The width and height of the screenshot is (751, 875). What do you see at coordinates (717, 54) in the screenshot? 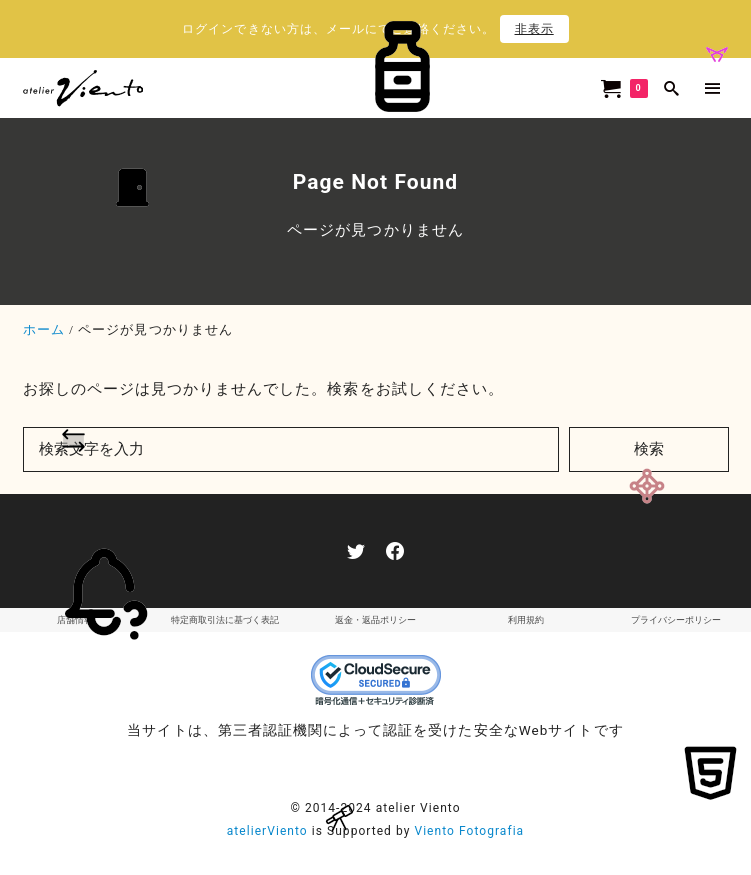
I see `cupra brand logo` at bounding box center [717, 54].